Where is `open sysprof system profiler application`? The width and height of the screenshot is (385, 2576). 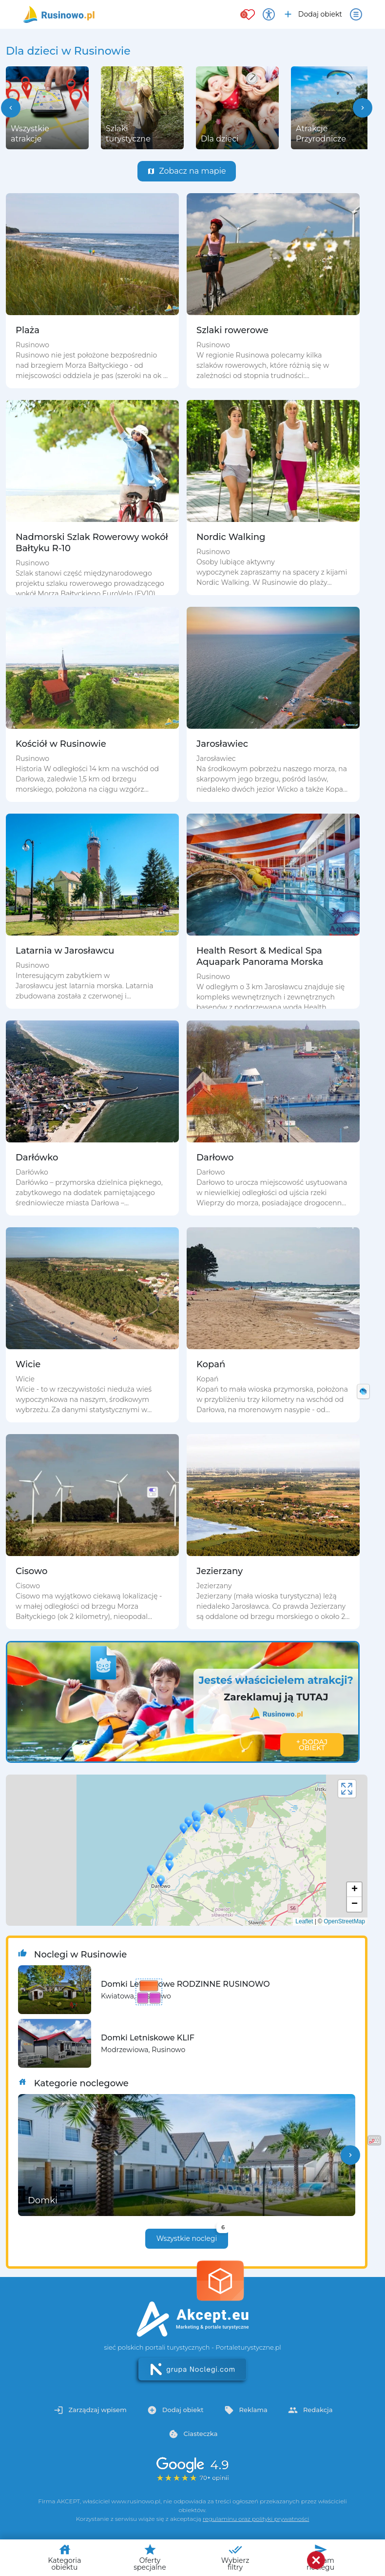 open sysprof system profiler application is located at coordinates (252, 79).